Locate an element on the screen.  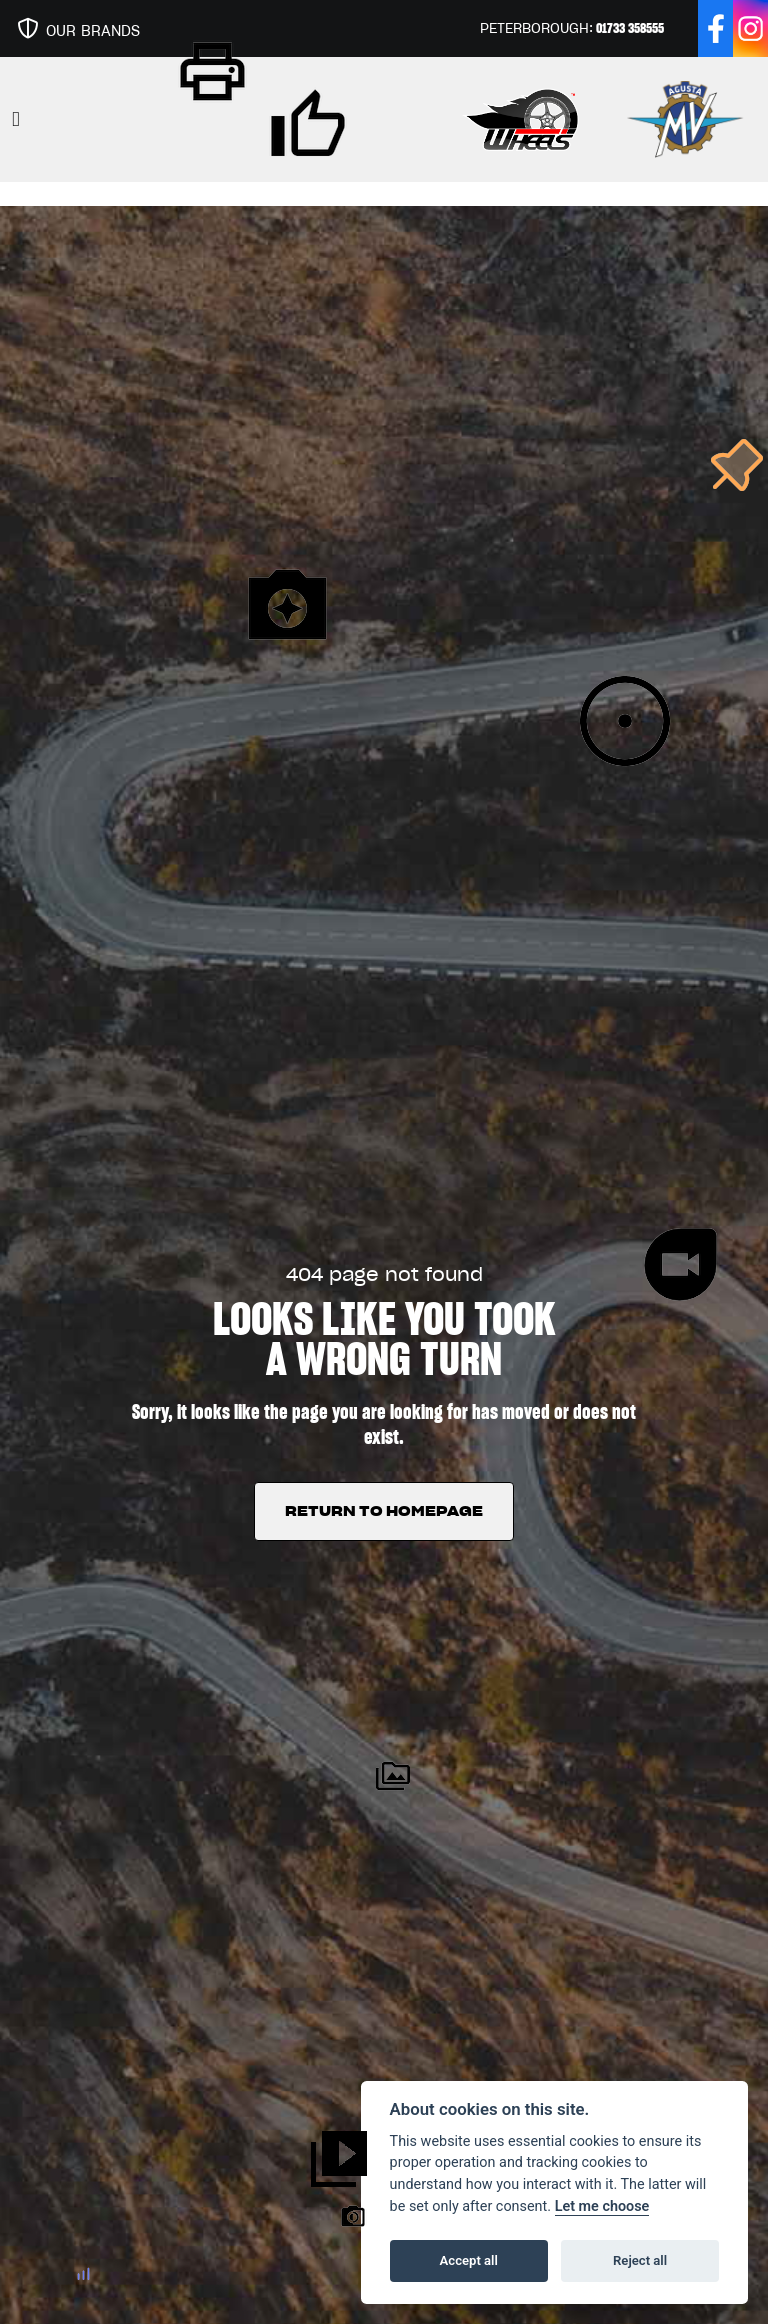
pin an item to keep it visible is located at coordinates (735, 467).